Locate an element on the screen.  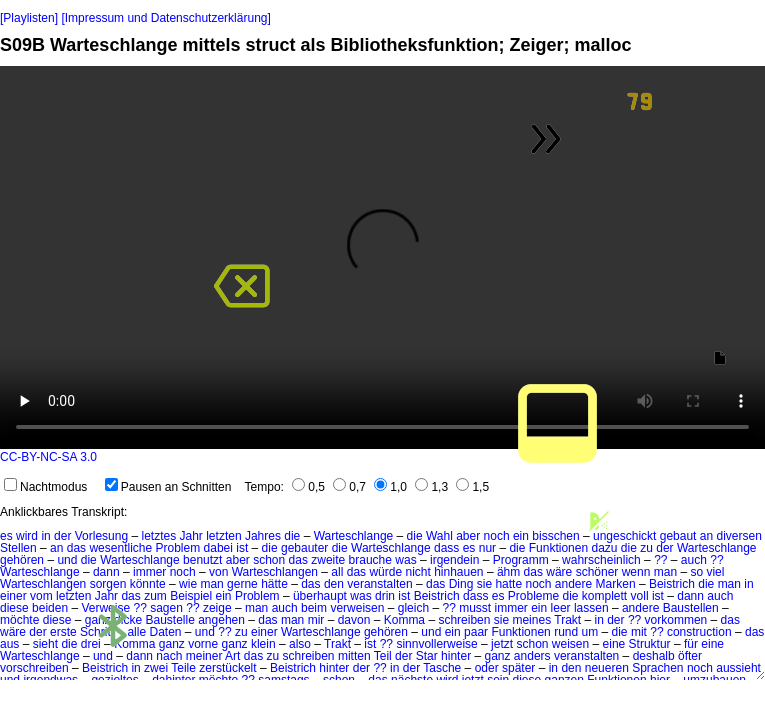
indicates coughing is prohibited in this area is located at coordinates (599, 521).